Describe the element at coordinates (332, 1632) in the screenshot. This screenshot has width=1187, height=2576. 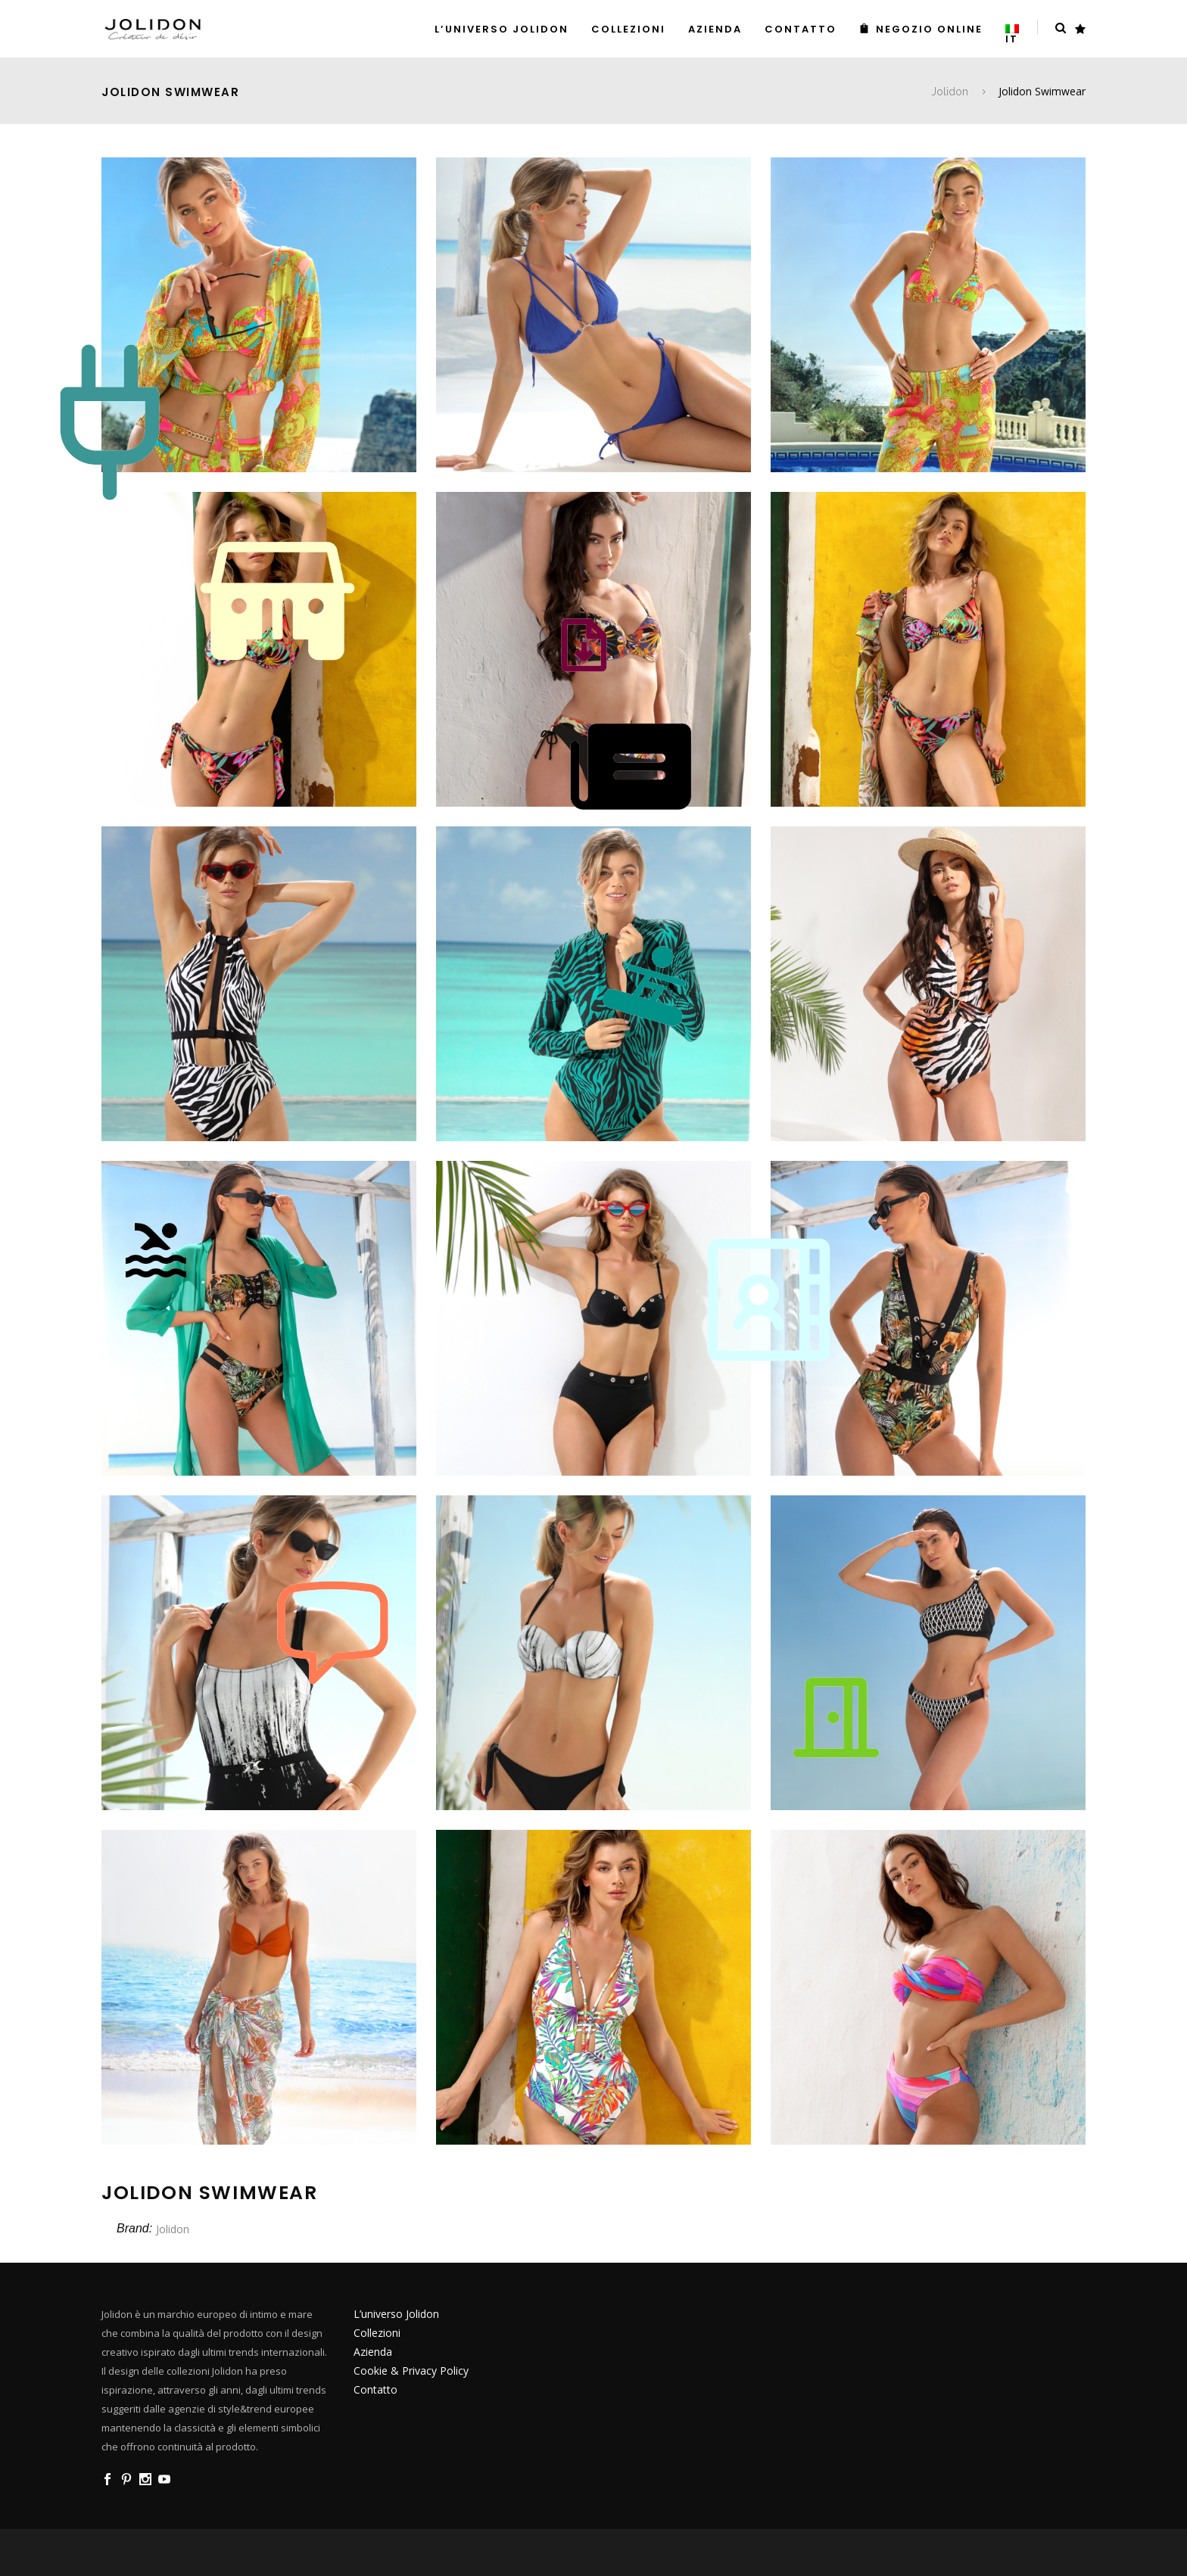
I see `open chat or messaging` at that location.